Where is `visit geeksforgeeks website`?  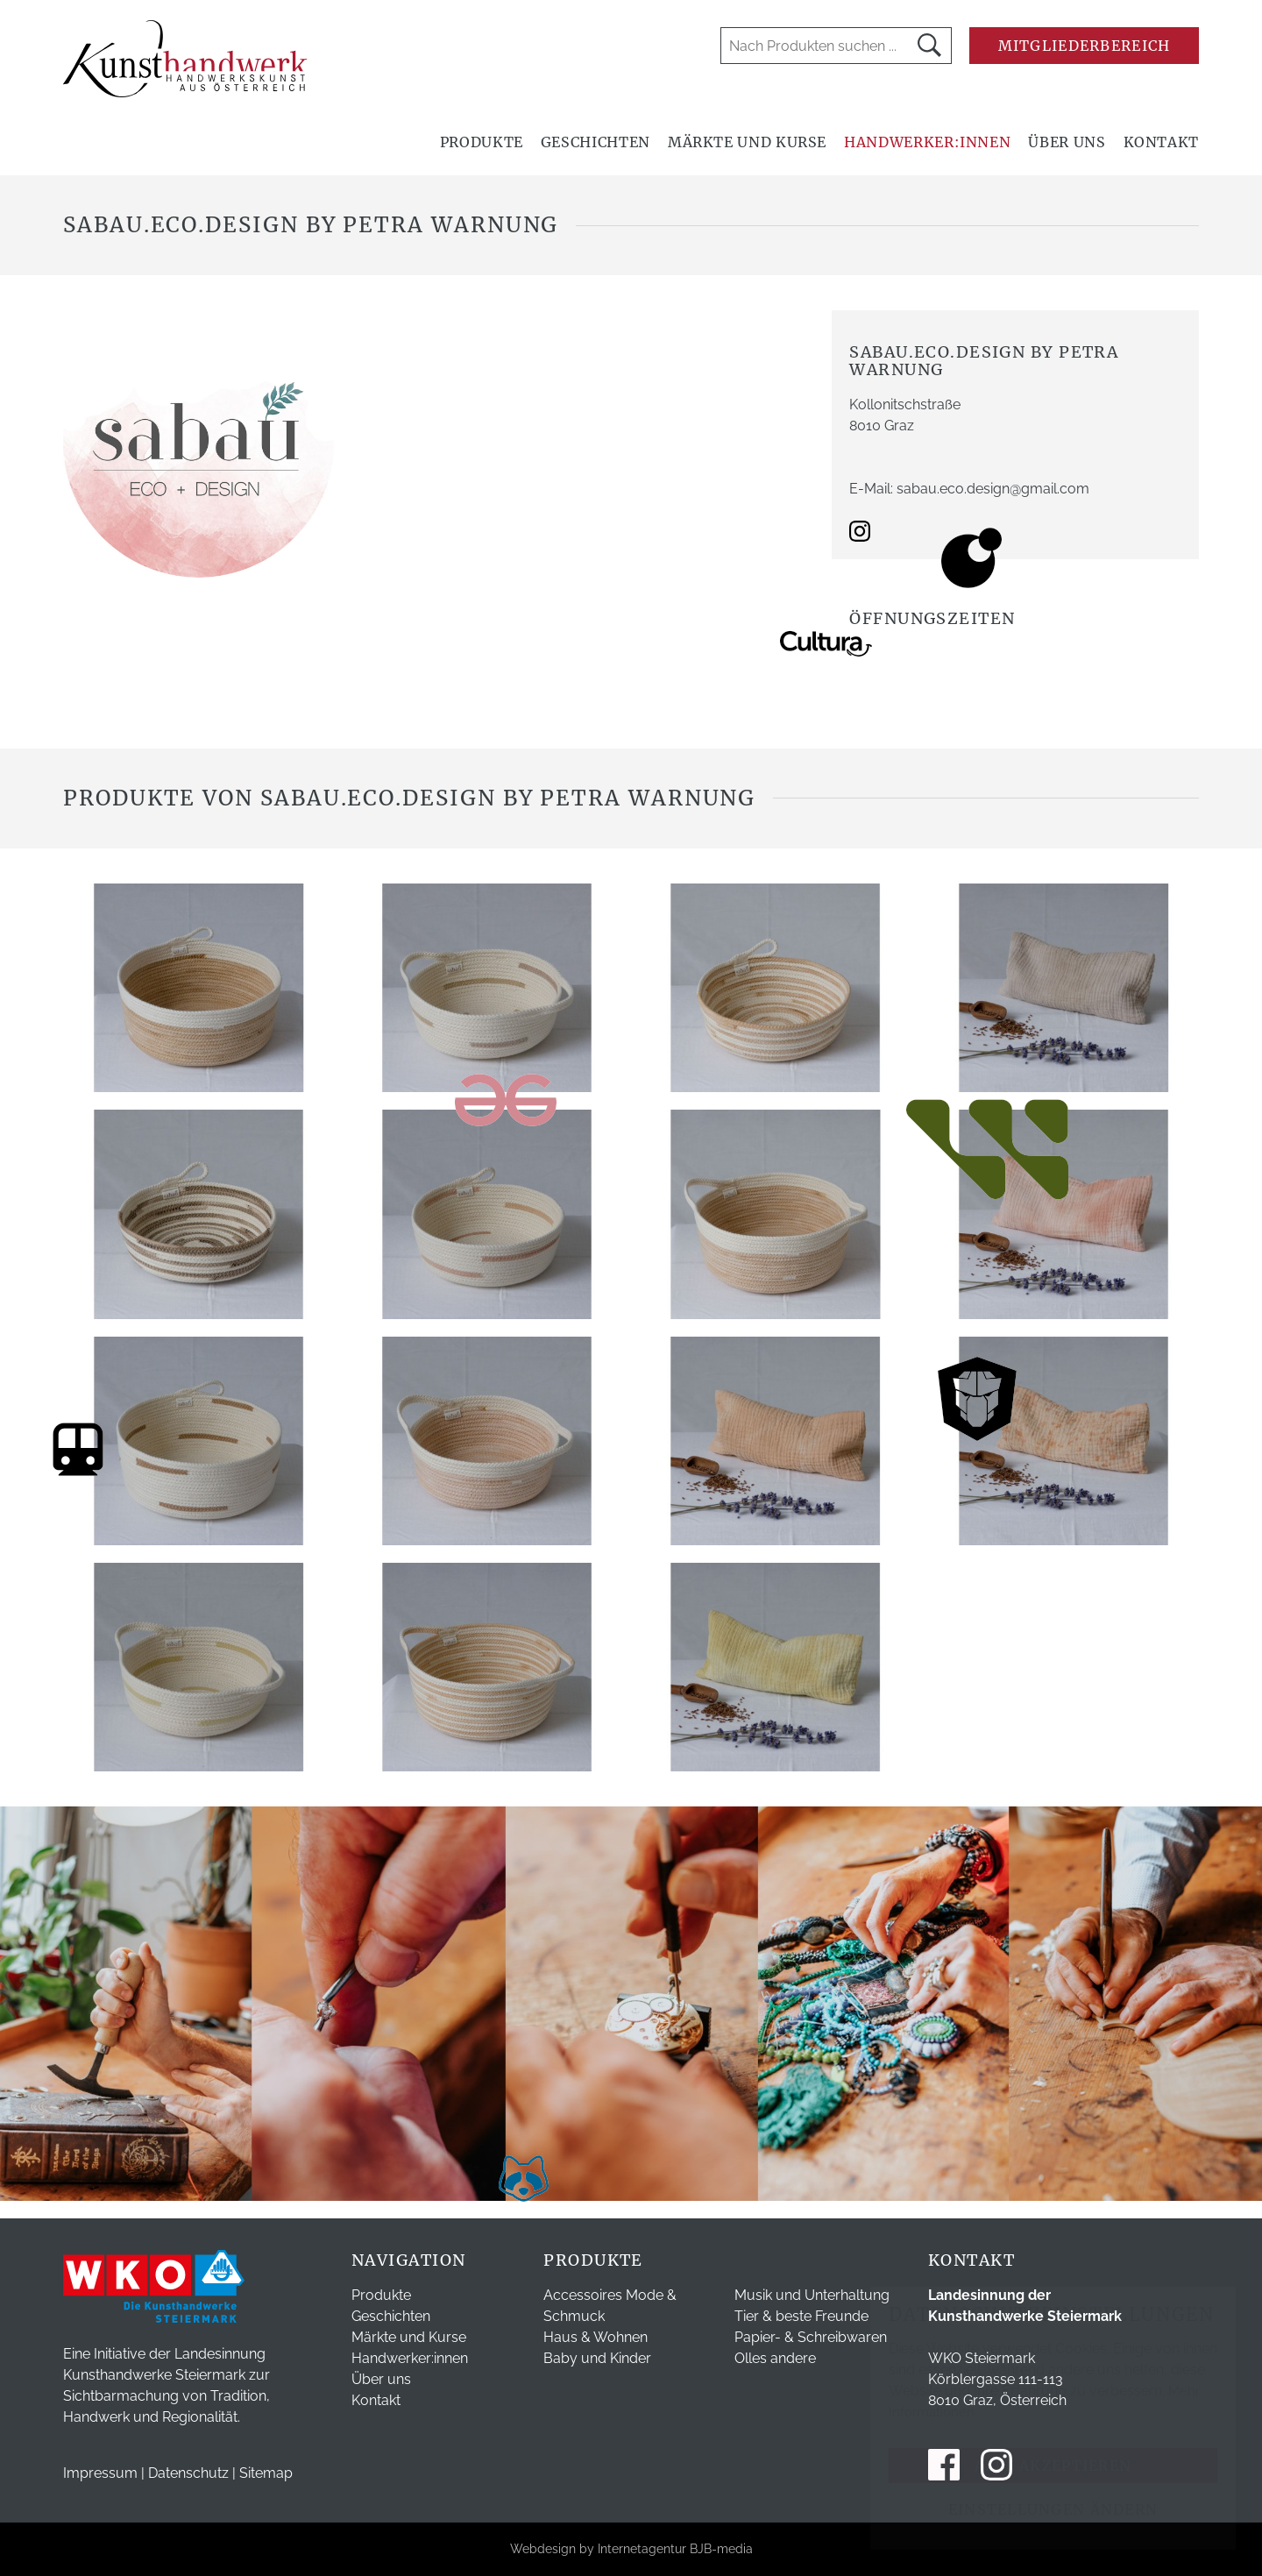 visit geeksforgeeks website is located at coordinates (506, 1100).